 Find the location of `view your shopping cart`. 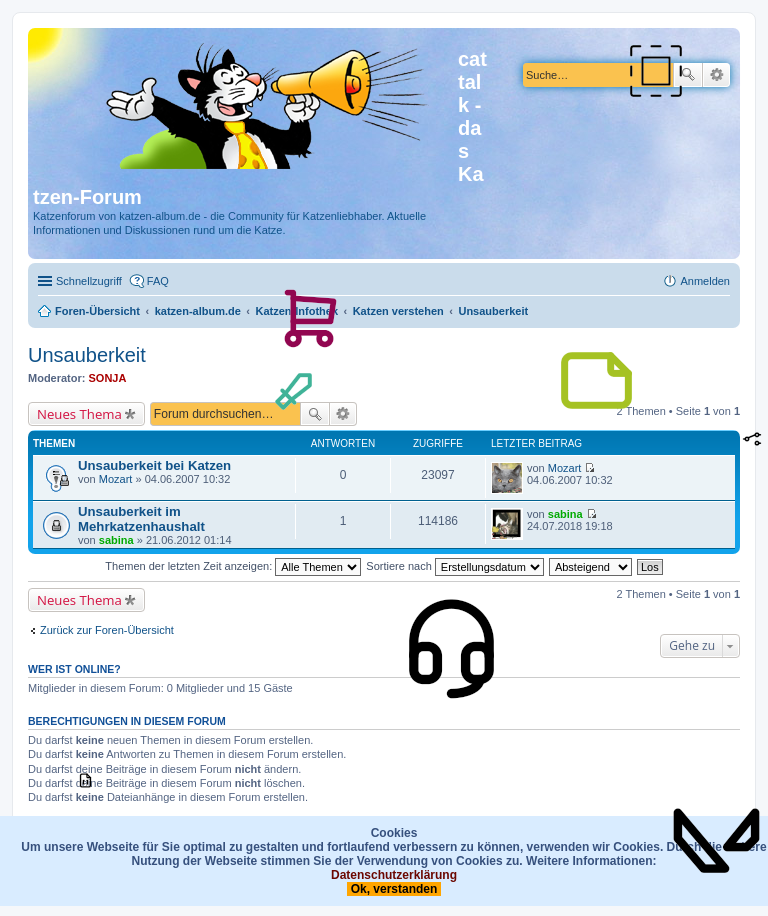

view your shopping cart is located at coordinates (310, 318).